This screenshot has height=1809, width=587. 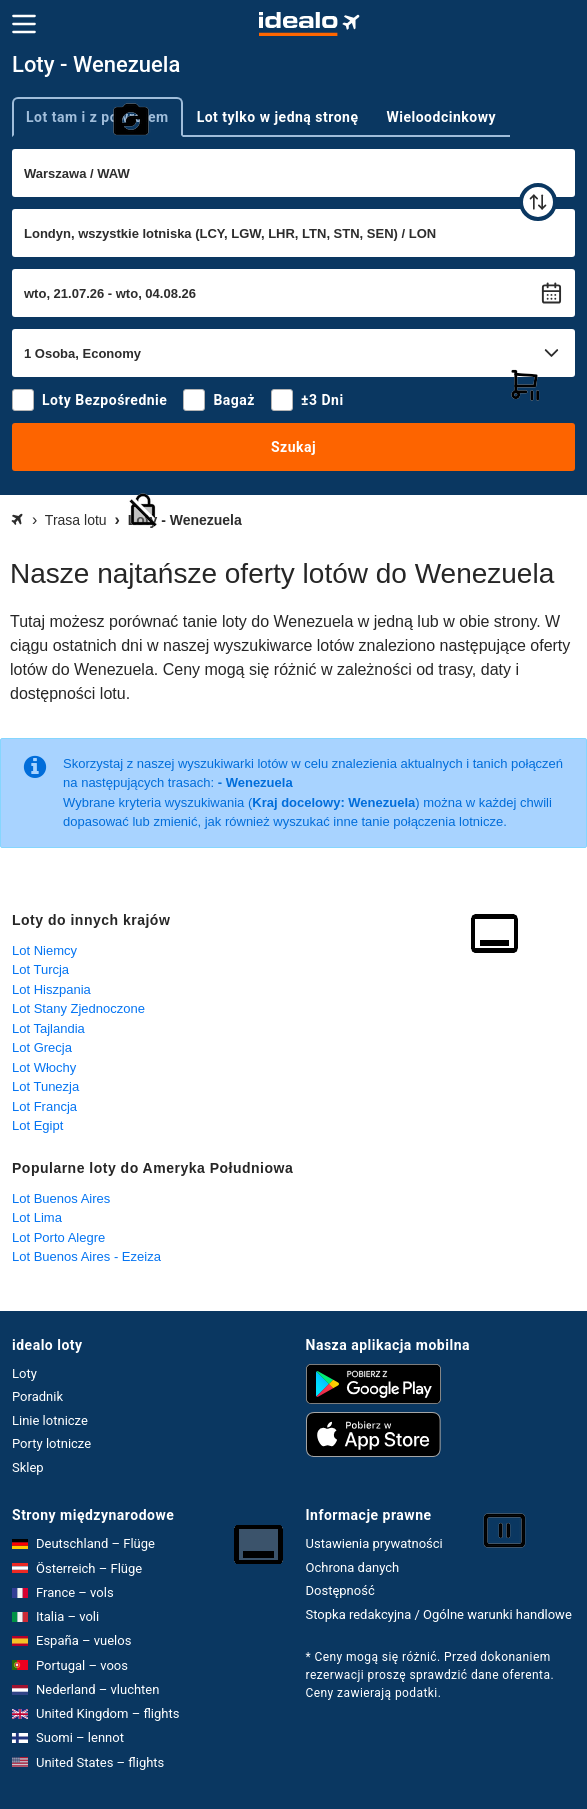 What do you see at coordinates (131, 121) in the screenshot?
I see `switch between front and rear camera` at bounding box center [131, 121].